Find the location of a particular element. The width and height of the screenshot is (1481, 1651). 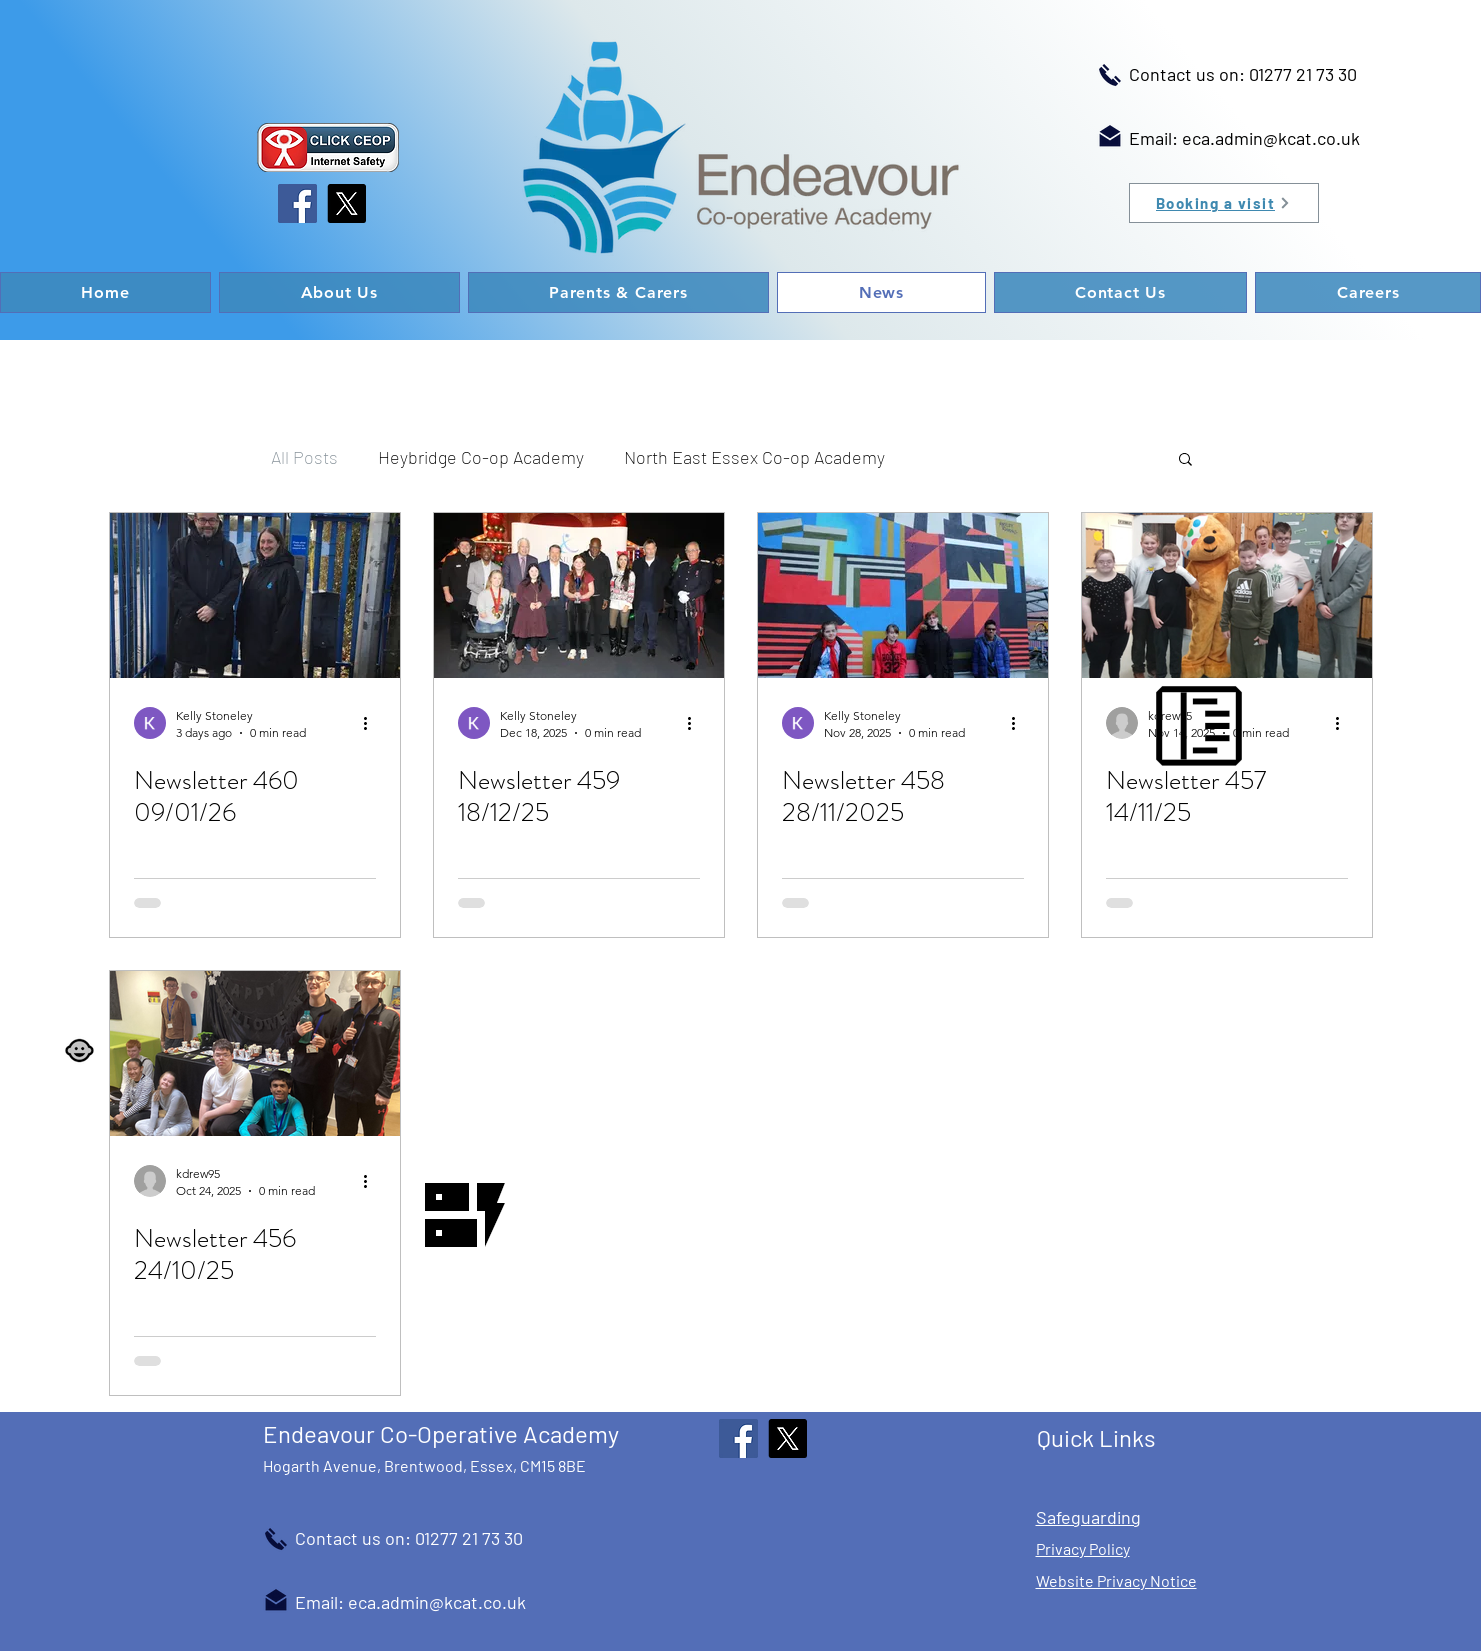

access dynamic form builder is located at coordinates (465, 1215).